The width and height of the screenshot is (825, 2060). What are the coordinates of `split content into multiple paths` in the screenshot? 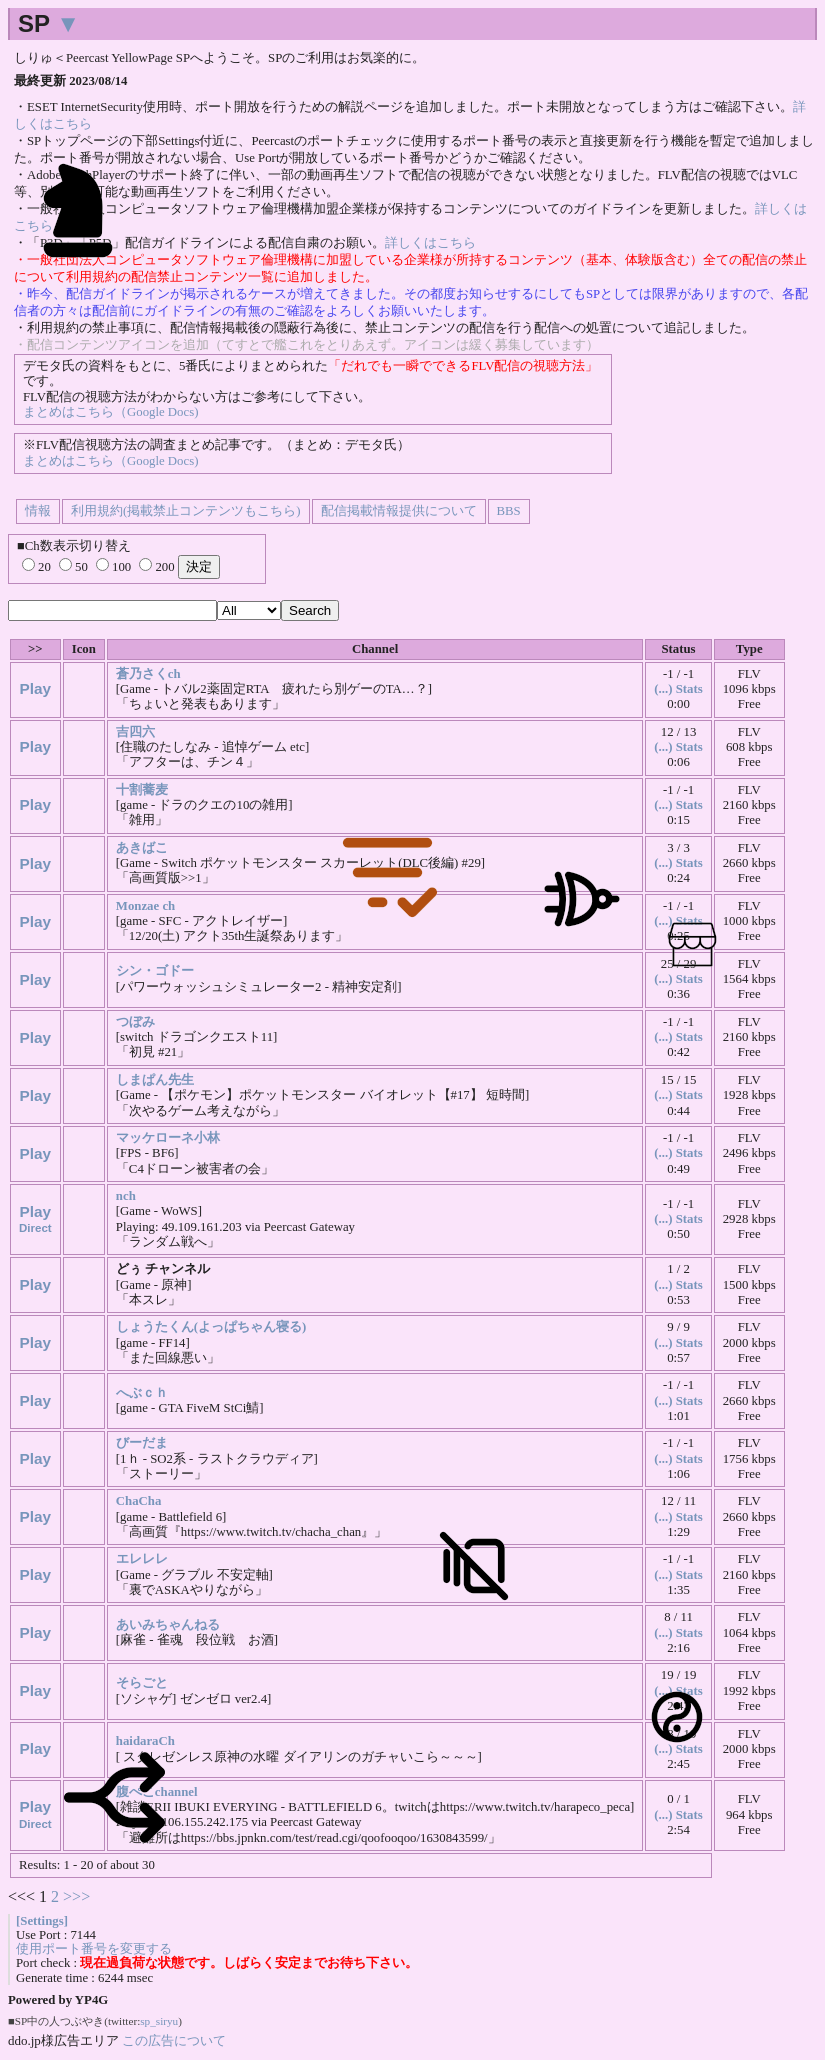 It's located at (114, 1797).